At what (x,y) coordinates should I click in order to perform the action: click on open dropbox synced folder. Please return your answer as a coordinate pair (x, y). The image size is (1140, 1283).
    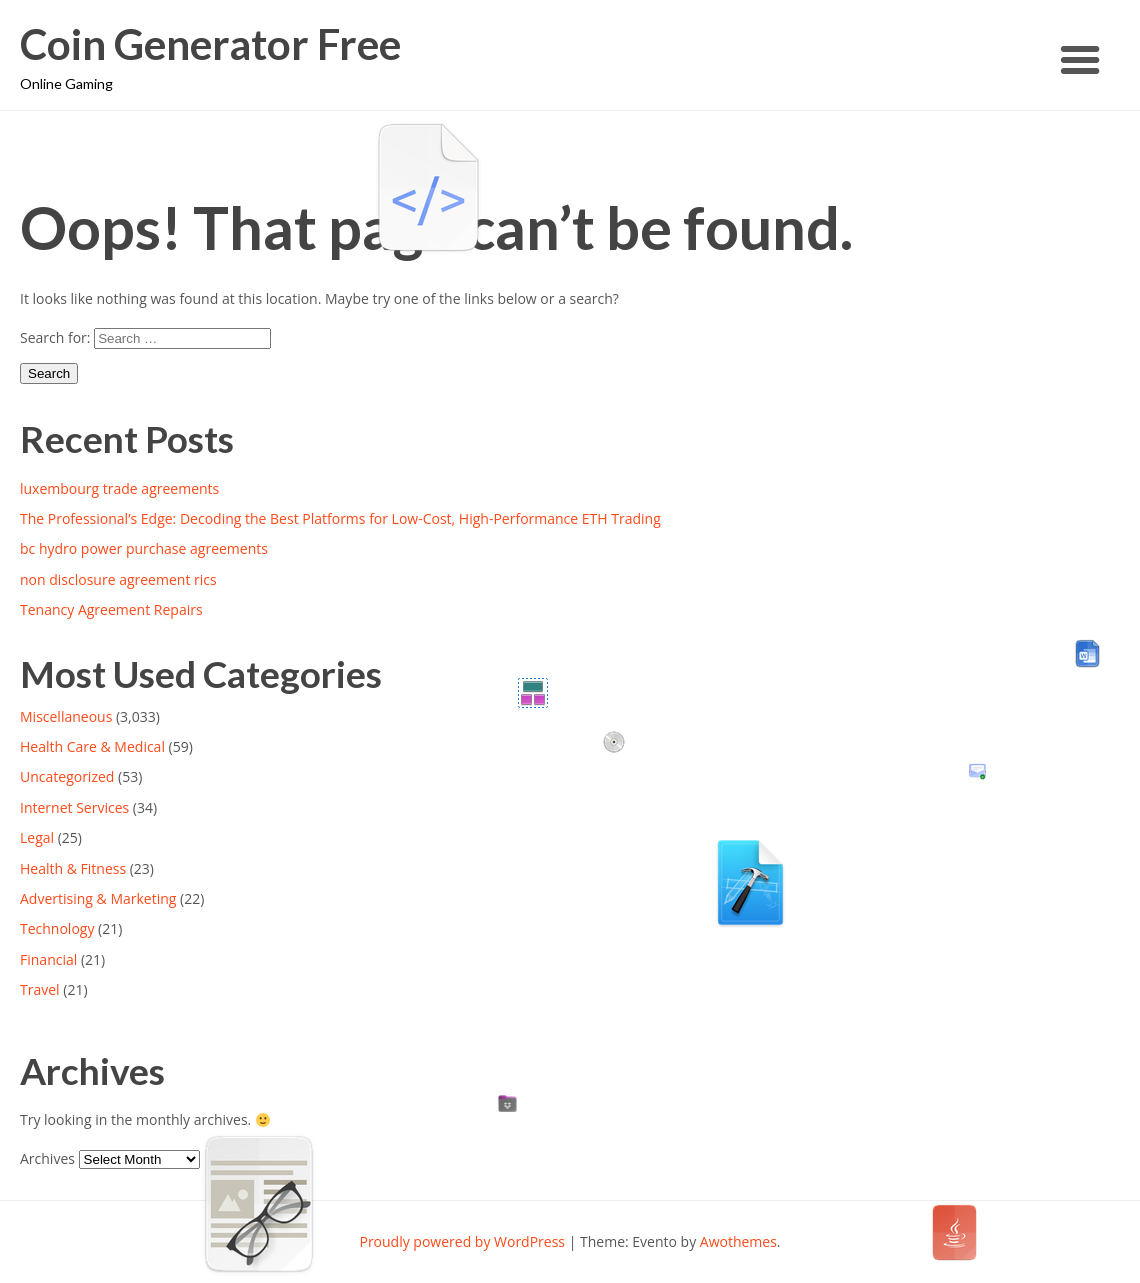
    Looking at the image, I should click on (507, 1103).